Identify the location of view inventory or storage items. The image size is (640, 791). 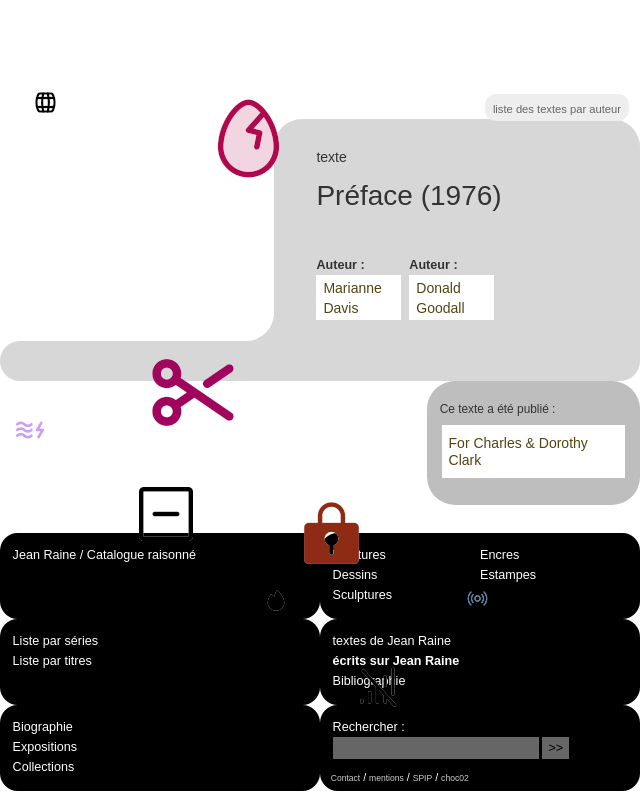
(45, 102).